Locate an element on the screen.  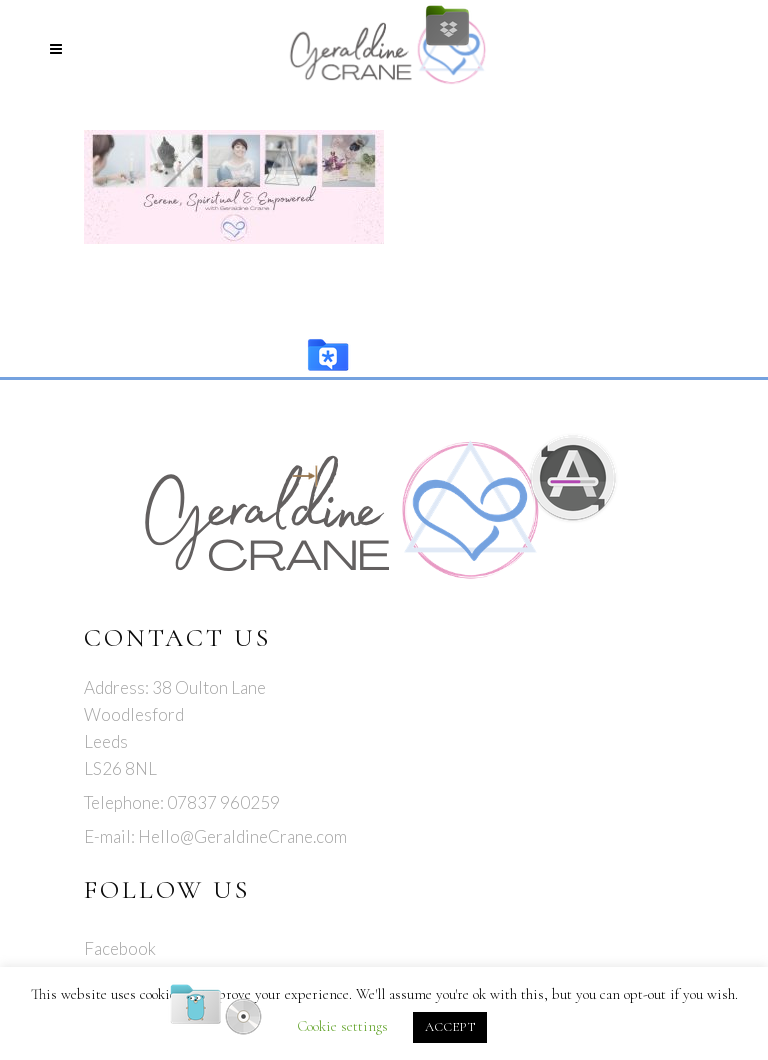
go to the last item or page is located at coordinates (305, 476).